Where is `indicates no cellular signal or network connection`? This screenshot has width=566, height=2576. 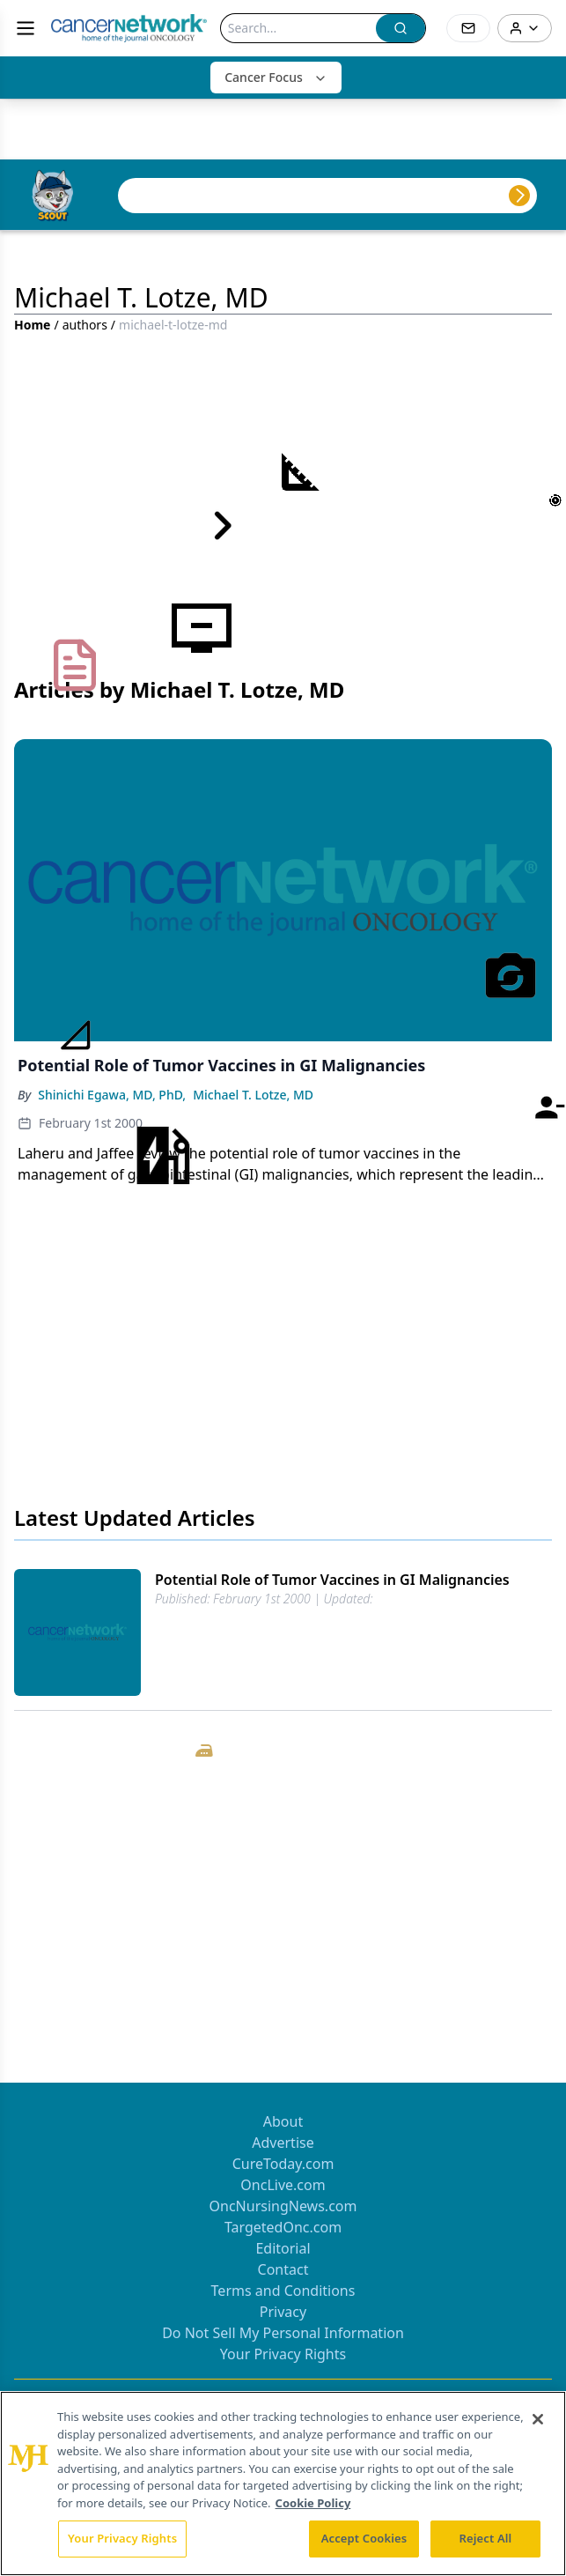 indicates no cellular signal or network connection is located at coordinates (74, 1033).